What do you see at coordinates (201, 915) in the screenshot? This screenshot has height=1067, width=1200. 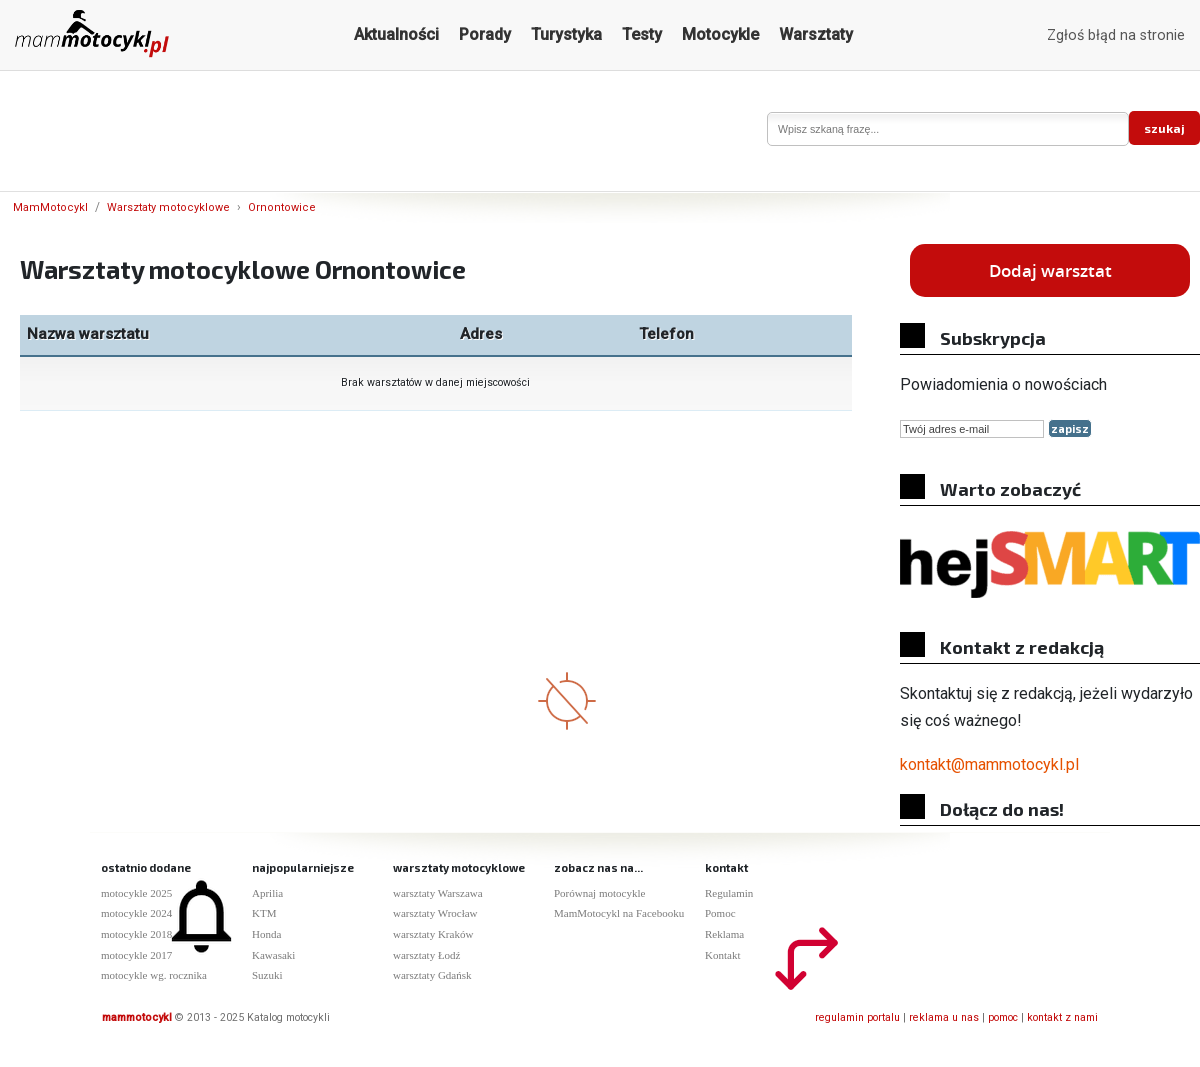 I see `view your notifications` at bounding box center [201, 915].